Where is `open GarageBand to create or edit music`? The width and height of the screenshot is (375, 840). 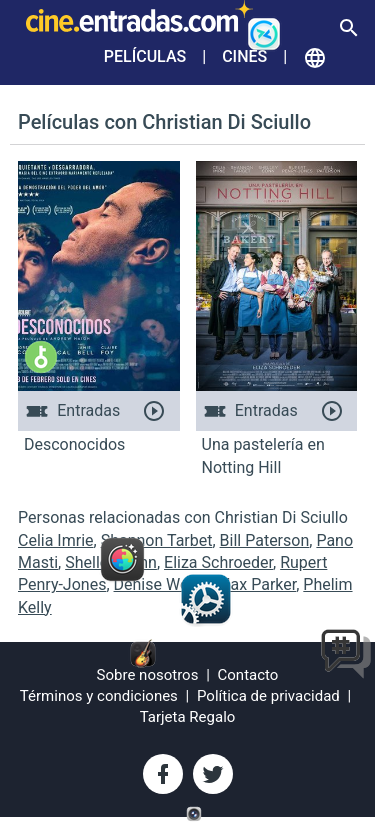 open GarageBand to create or edit music is located at coordinates (143, 654).